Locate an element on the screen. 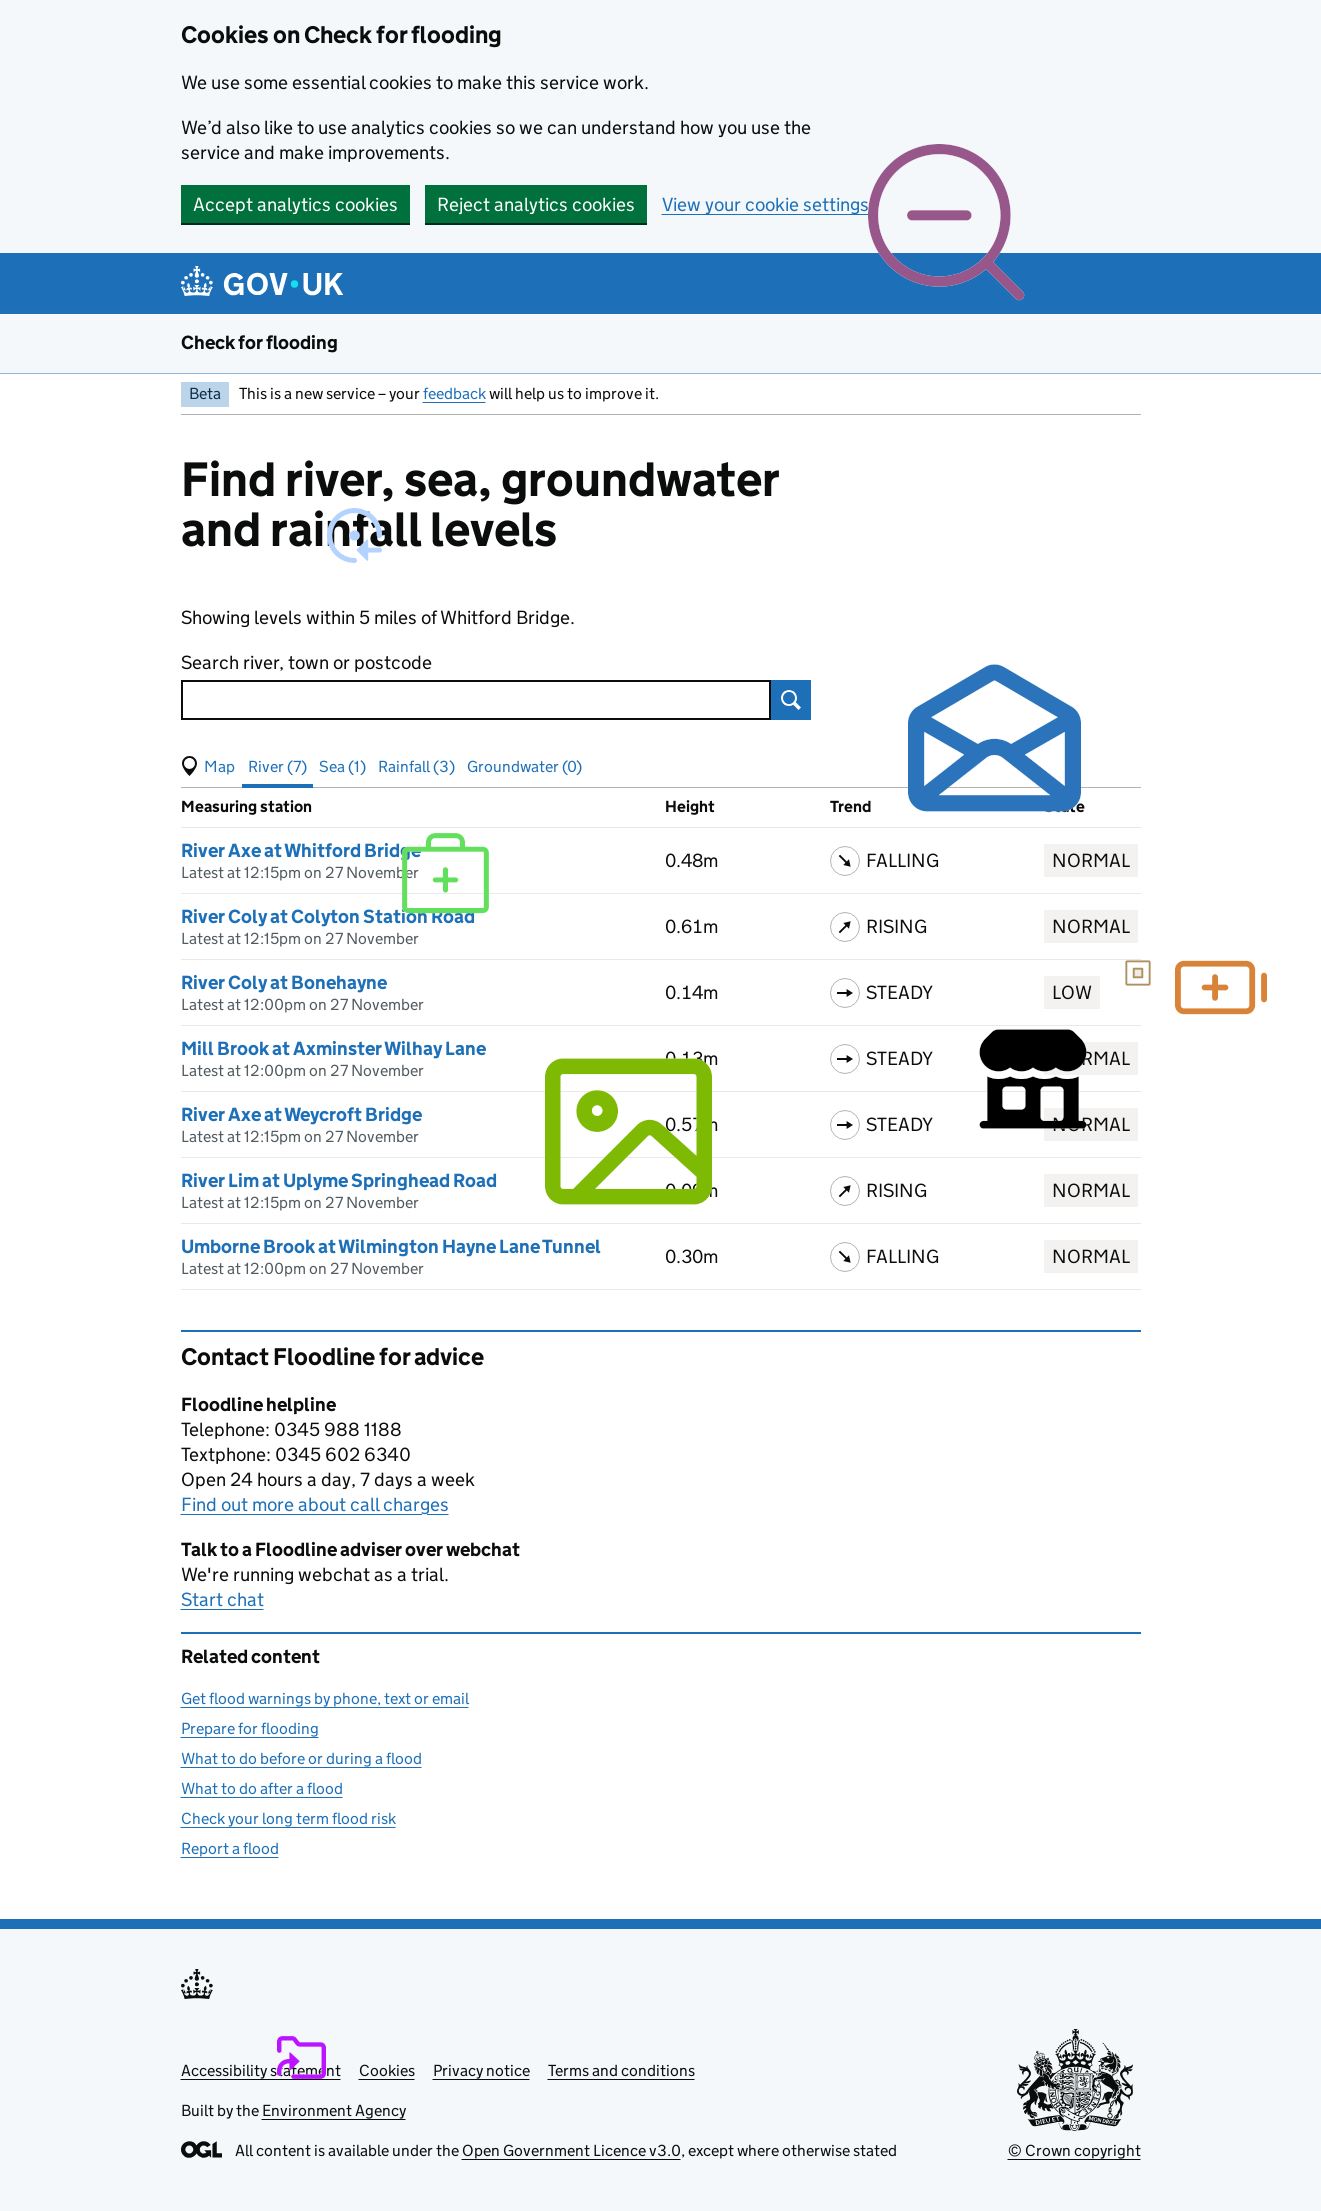  indicates an issue is tracked by another item is located at coordinates (354, 535).